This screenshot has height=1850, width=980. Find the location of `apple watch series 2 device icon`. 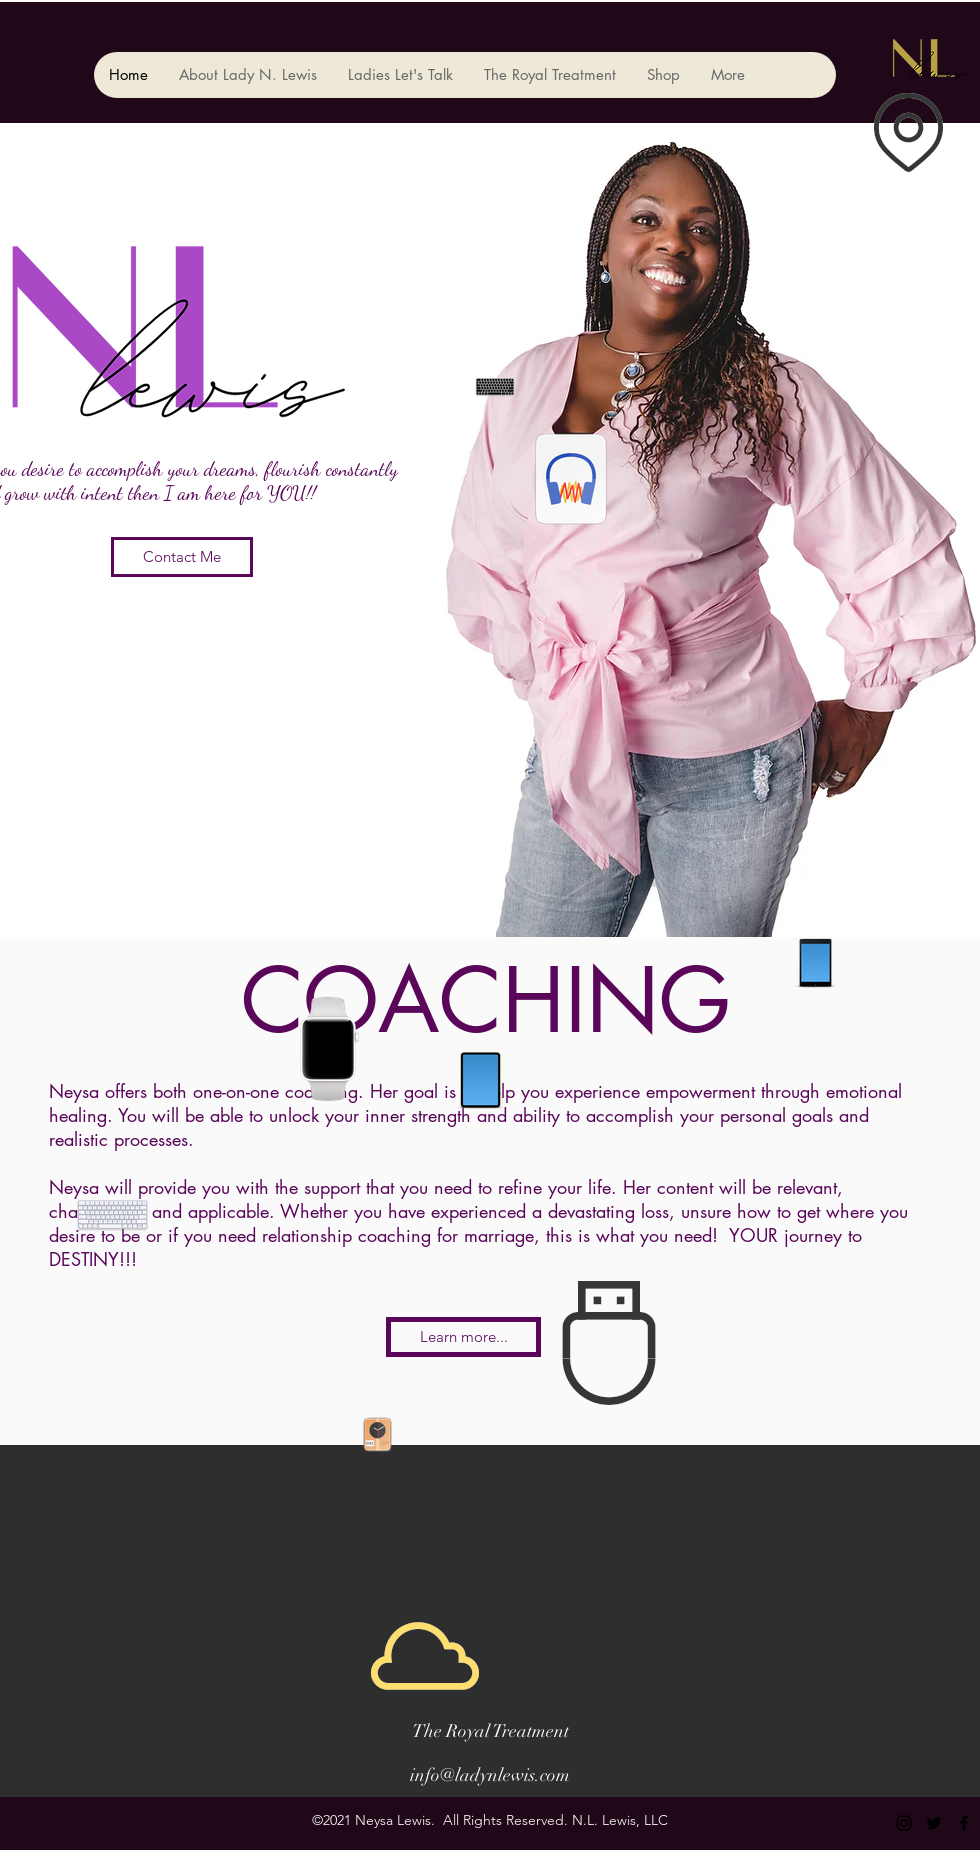

apple watch series 2 device icon is located at coordinates (328, 1049).